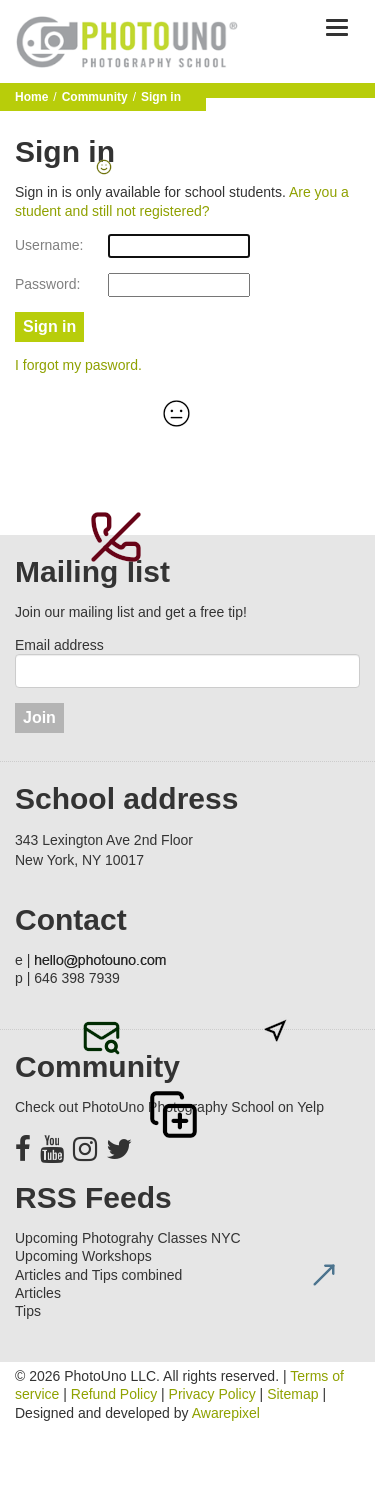 The width and height of the screenshot is (375, 1492). Describe the element at coordinates (275, 1030) in the screenshot. I see `access navigation or get directions` at that location.